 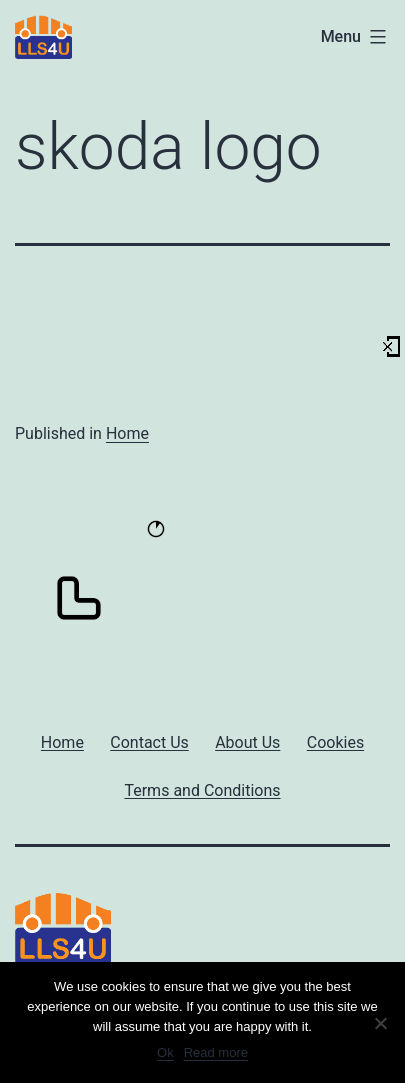 What do you see at coordinates (391, 346) in the screenshot?
I see `disconnect or unlink a mobile device` at bounding box center [391, 346].